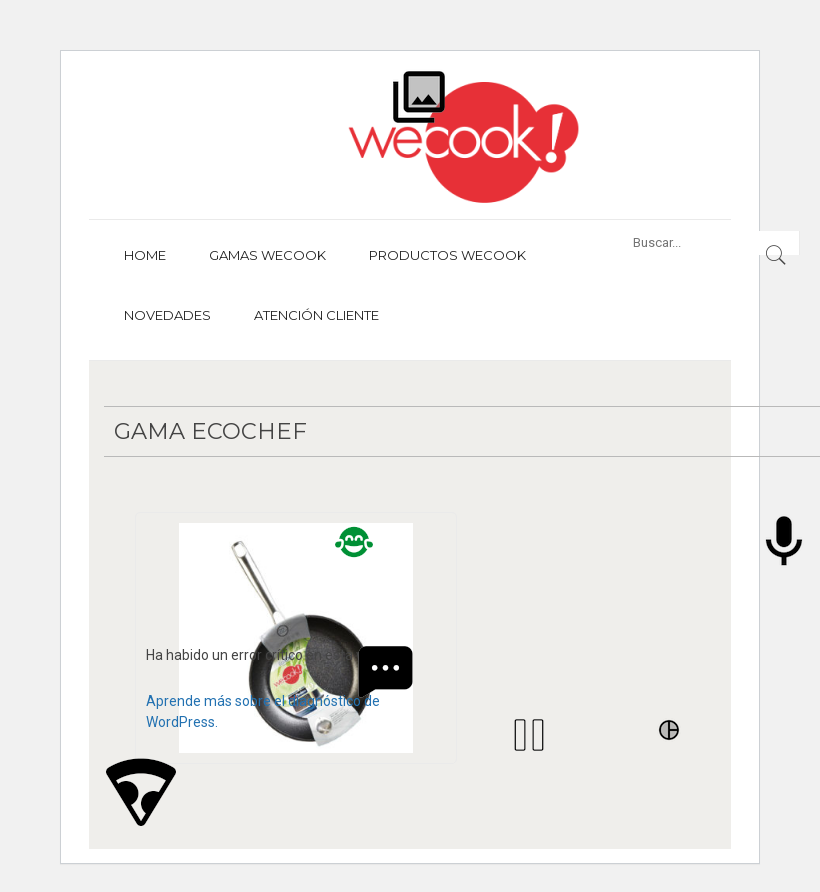  I want to click on pause media playback, so click(529, 735).